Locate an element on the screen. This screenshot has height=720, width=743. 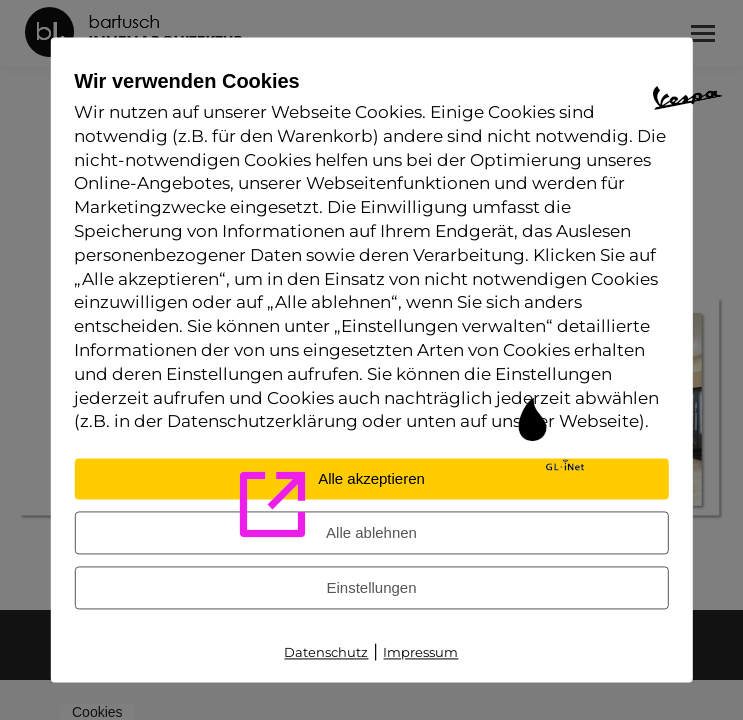
GL.iNet company logo is located at coordinates (565, 465).